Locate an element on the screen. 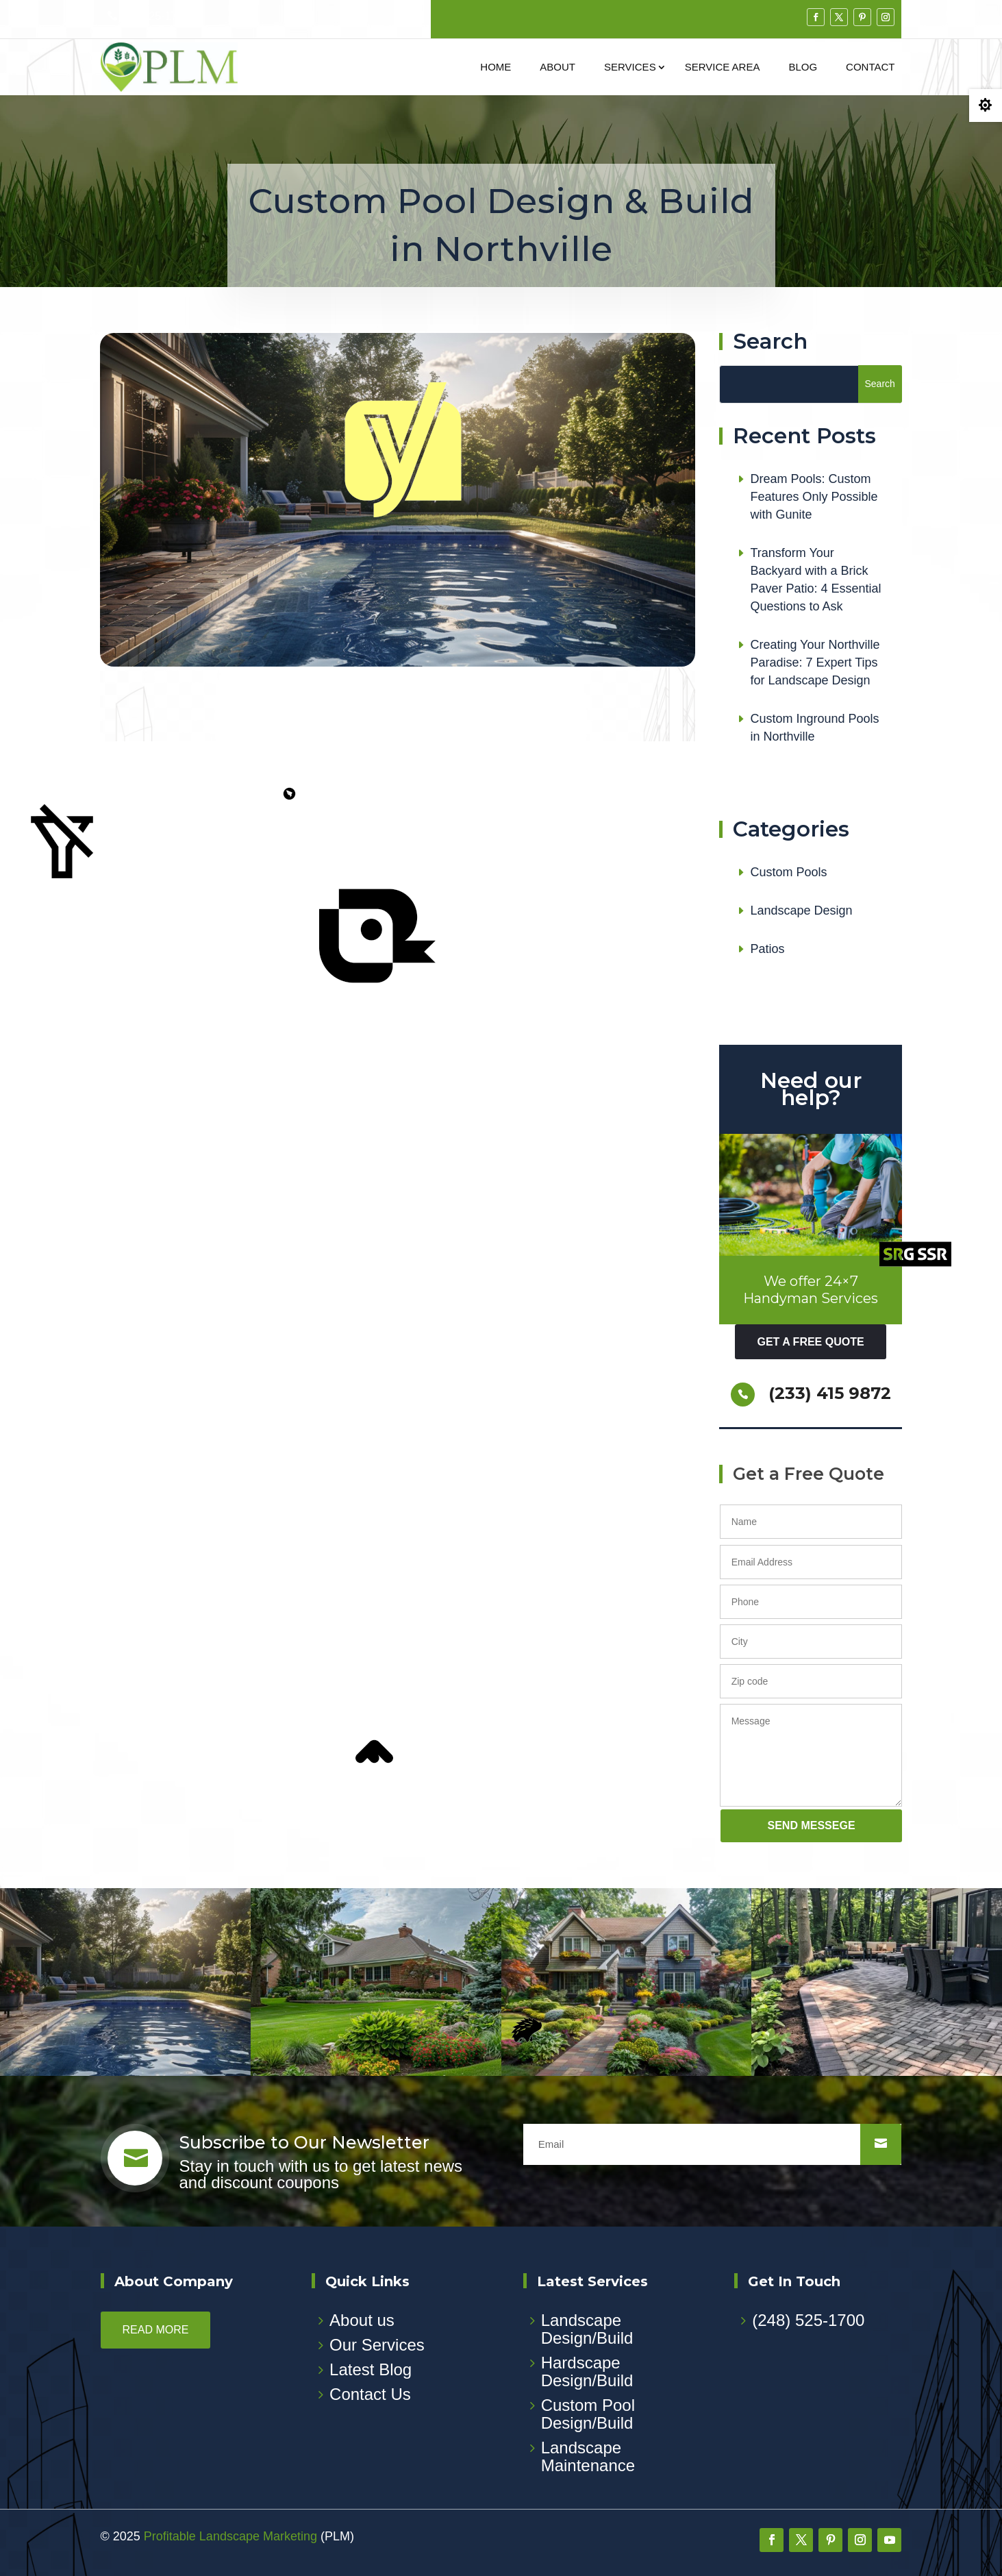 The width and height of the screenshot is (1002, 2576). SRG SSR Swiss broadcasting company logo is located at coordinates (915, 1254).